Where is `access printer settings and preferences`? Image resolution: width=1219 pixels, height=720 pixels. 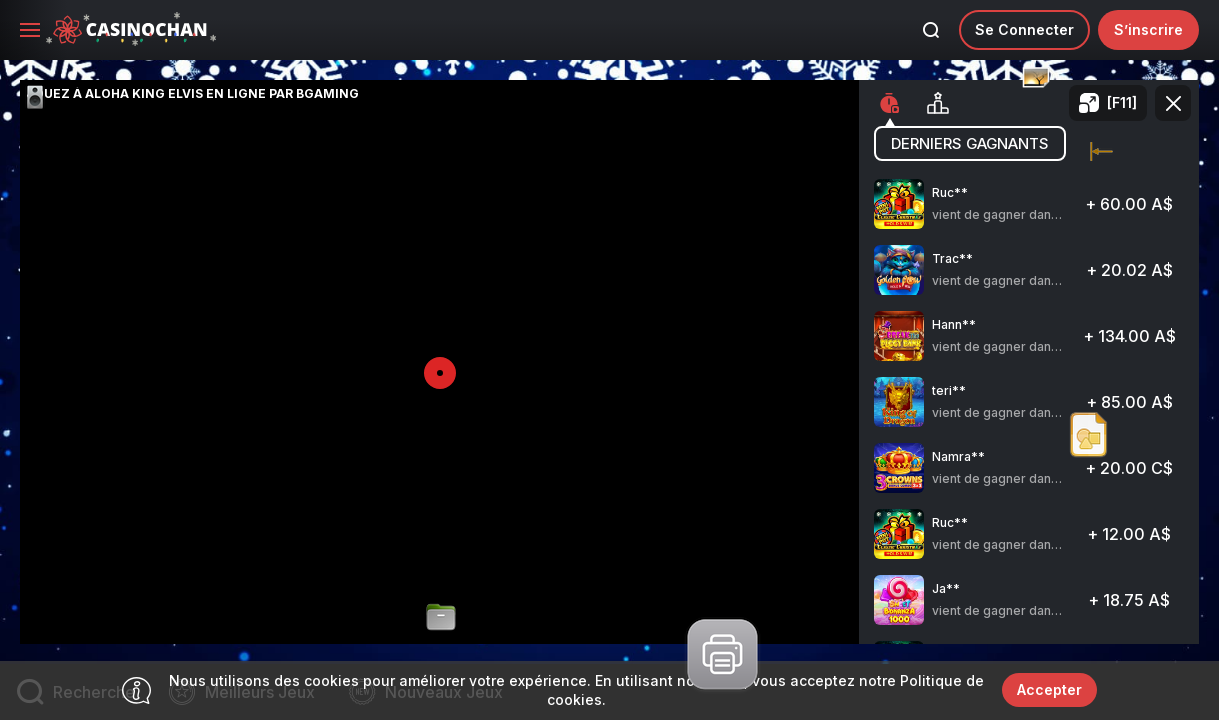
access printer settings and preferences is located at coordinates (722, 655).